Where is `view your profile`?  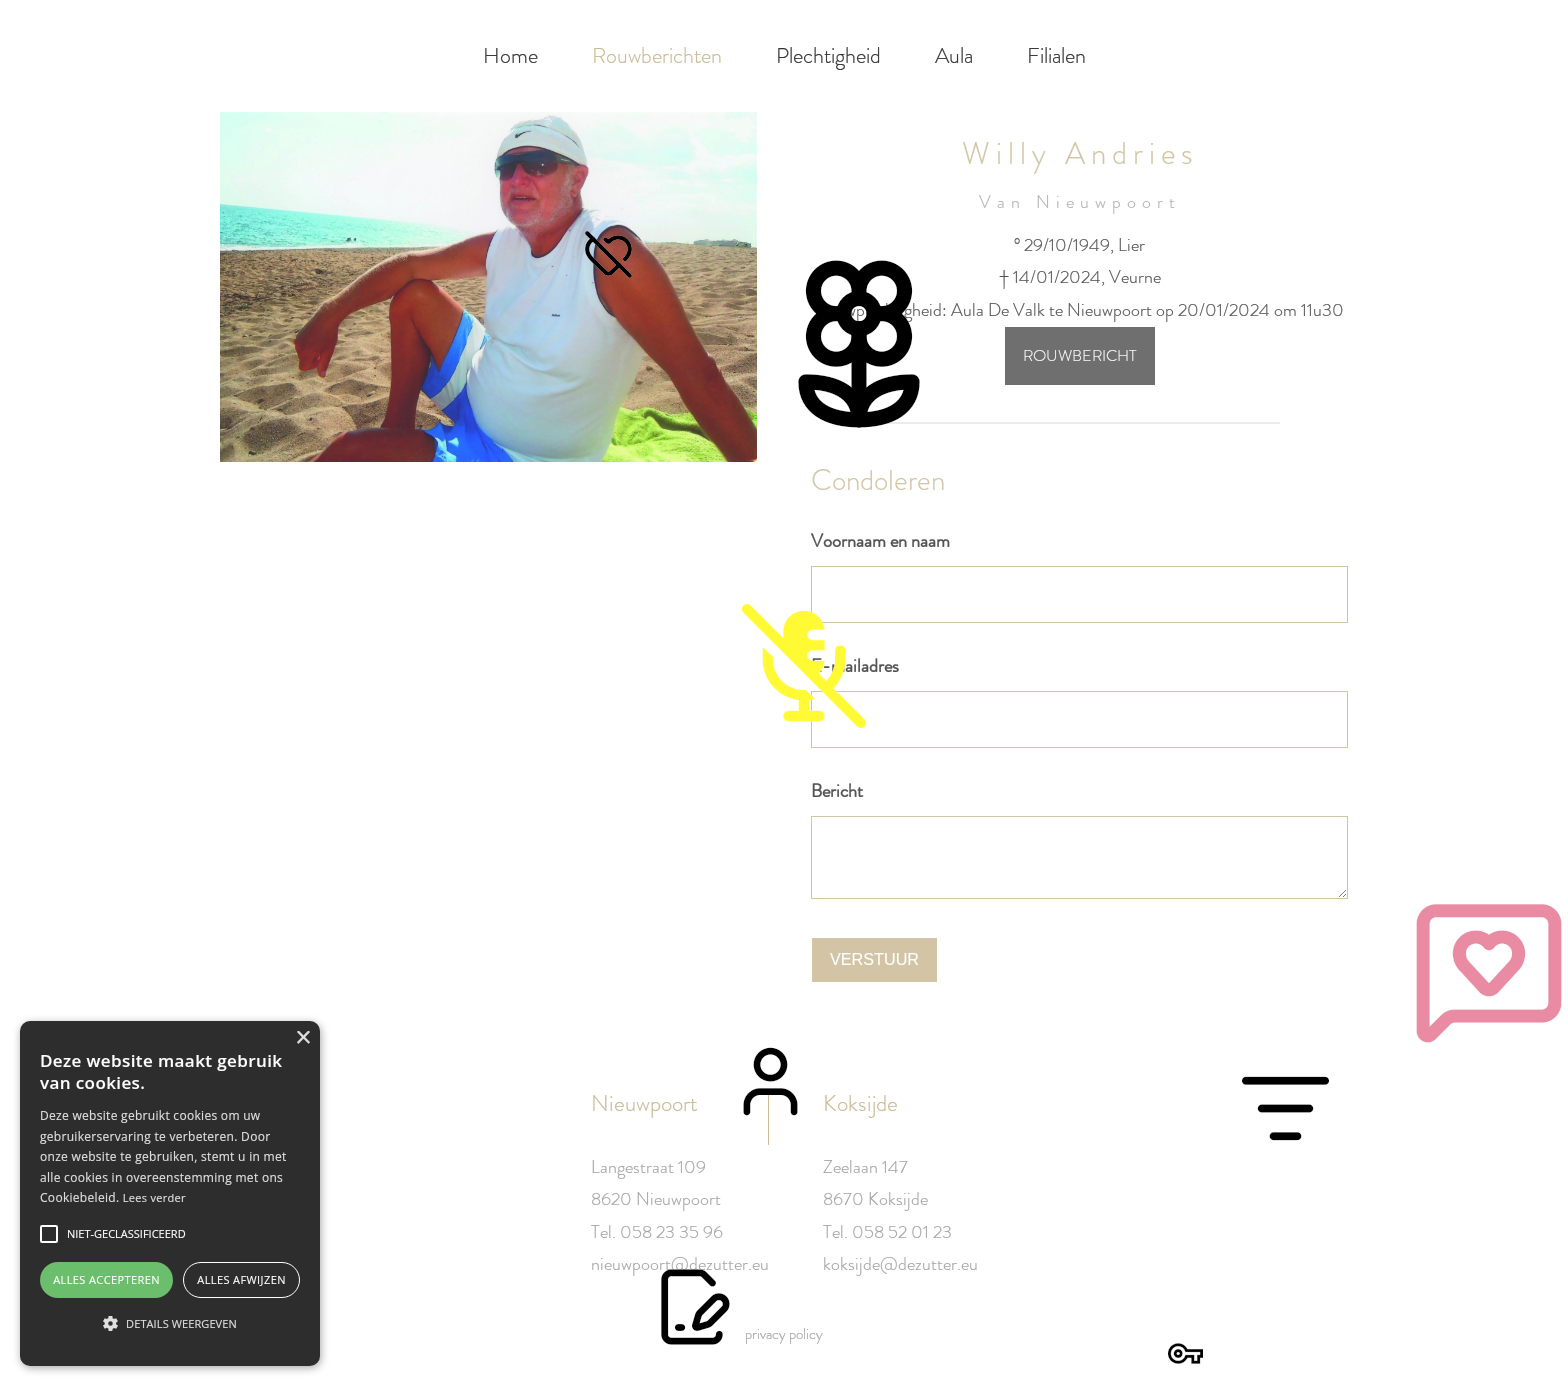 view your profile is located at coordinates (770, 1081).